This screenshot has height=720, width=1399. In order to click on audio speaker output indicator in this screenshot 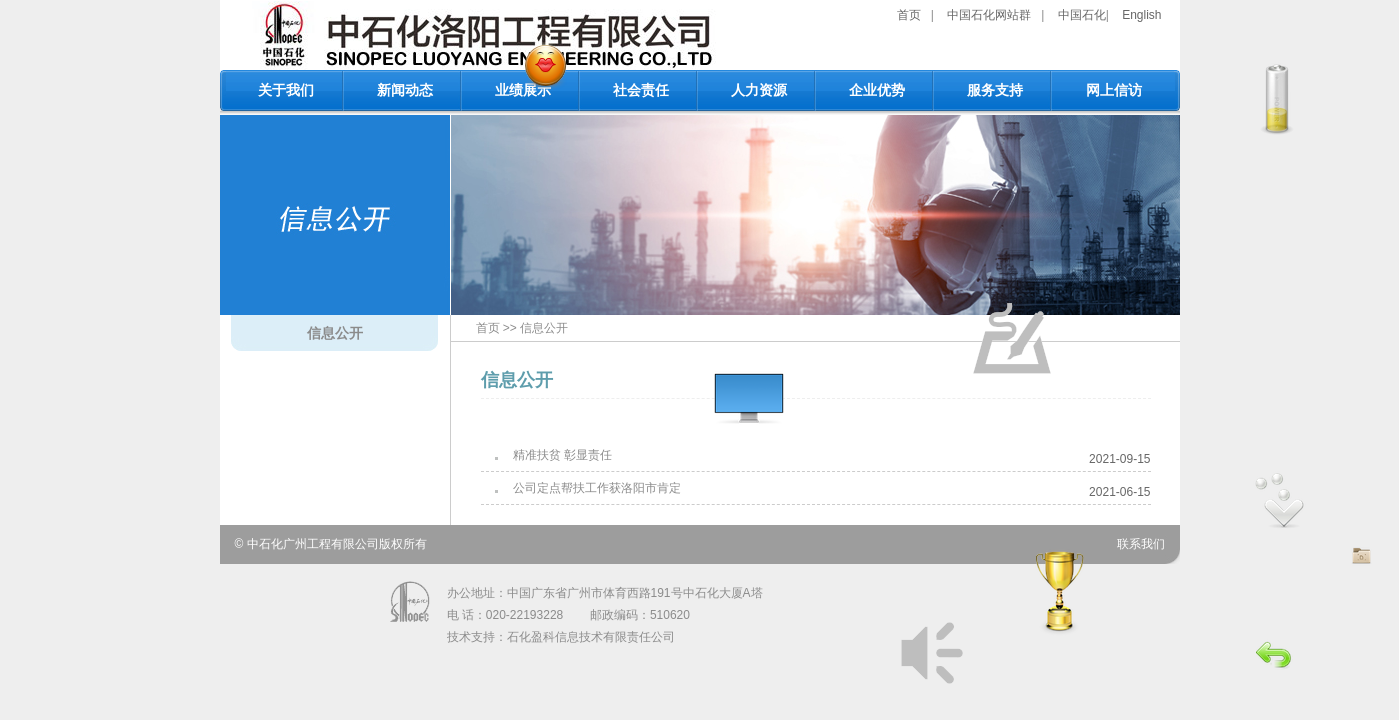, I will do `click(932, 653)`.